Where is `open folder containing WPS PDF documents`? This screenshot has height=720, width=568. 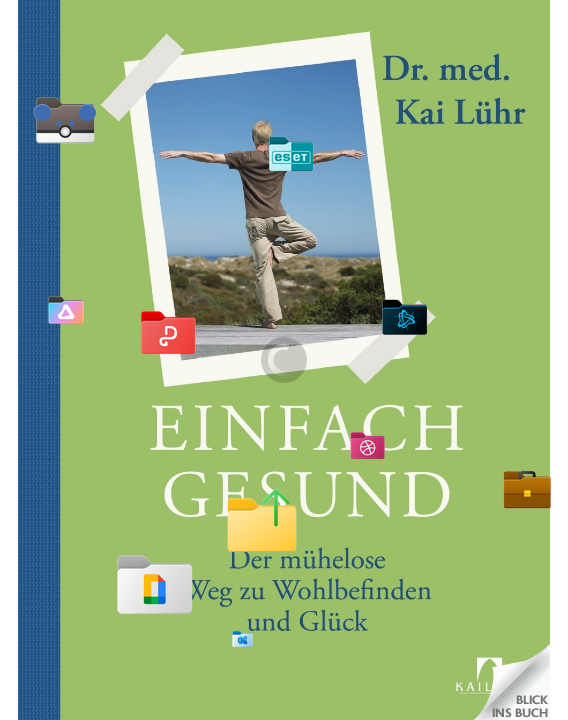
open folder containing WPS PDF documents is located at coordinates (168, 334).